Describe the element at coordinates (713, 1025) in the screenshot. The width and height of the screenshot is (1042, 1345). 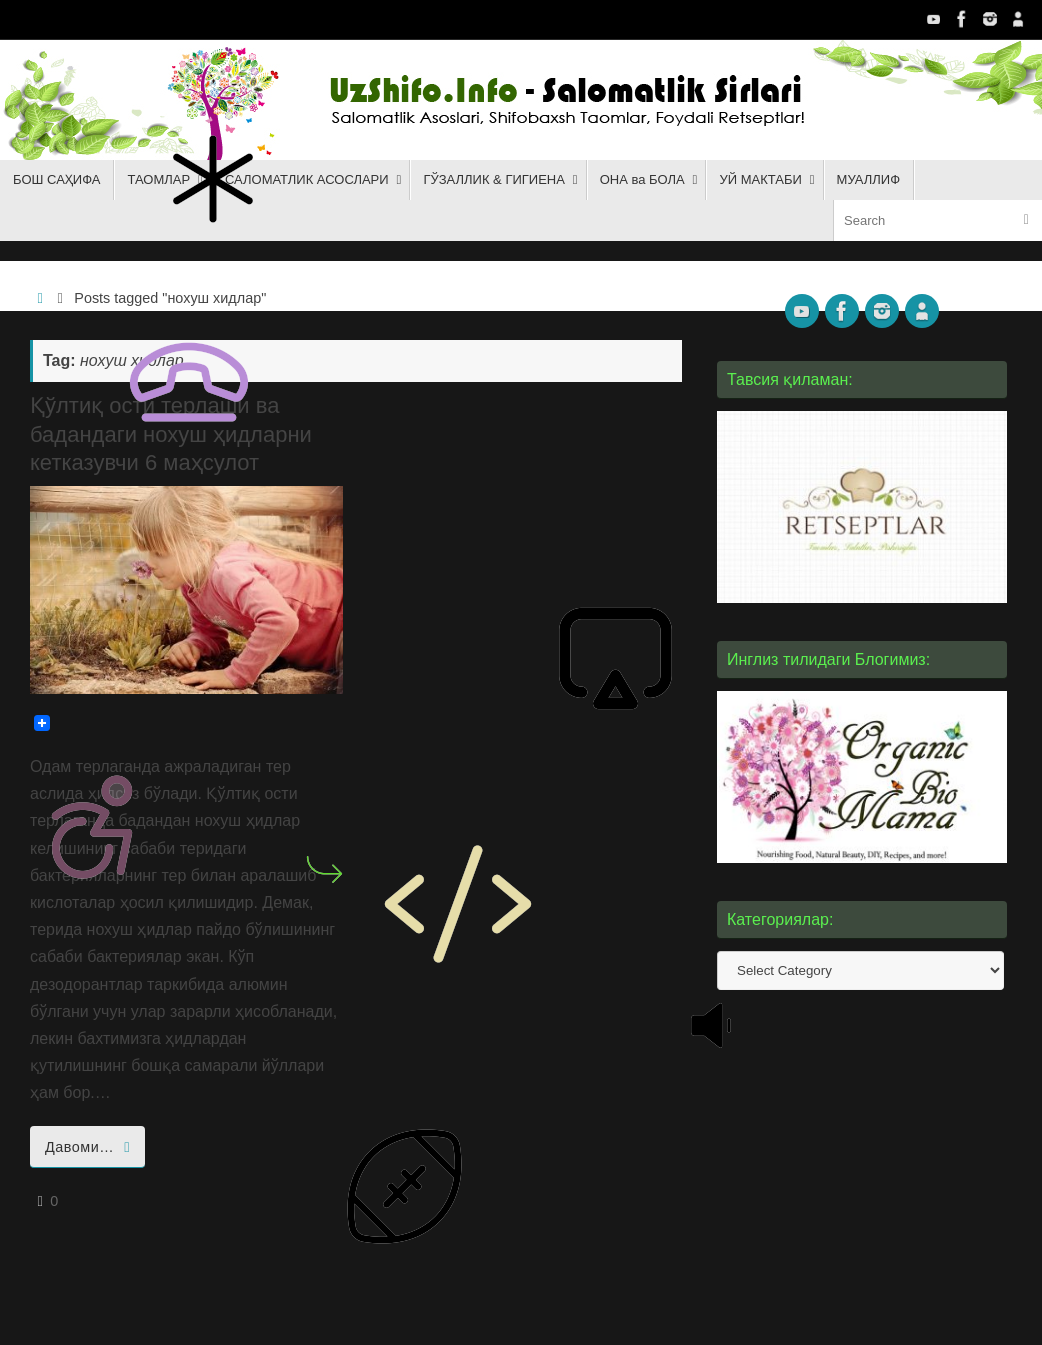
I see `adjust volume to low level` at that location.